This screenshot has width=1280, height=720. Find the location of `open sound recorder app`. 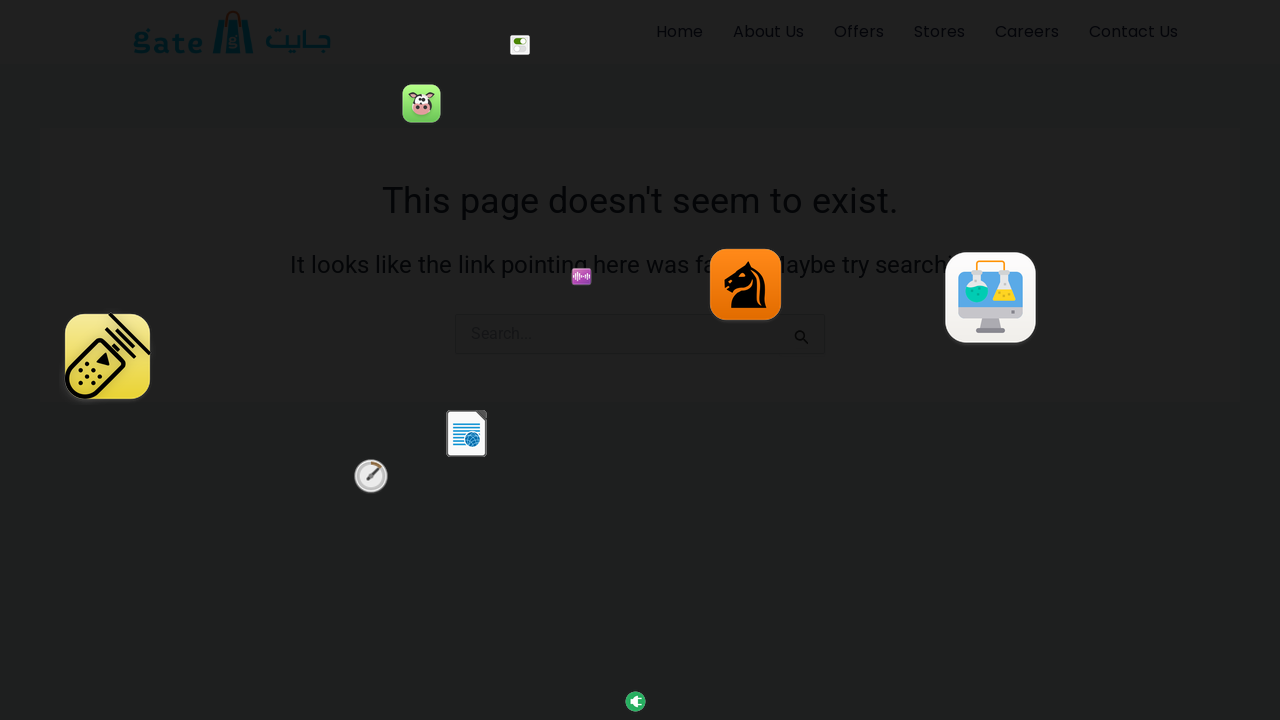

open sound recorder app is located at coordinates (581, 276).